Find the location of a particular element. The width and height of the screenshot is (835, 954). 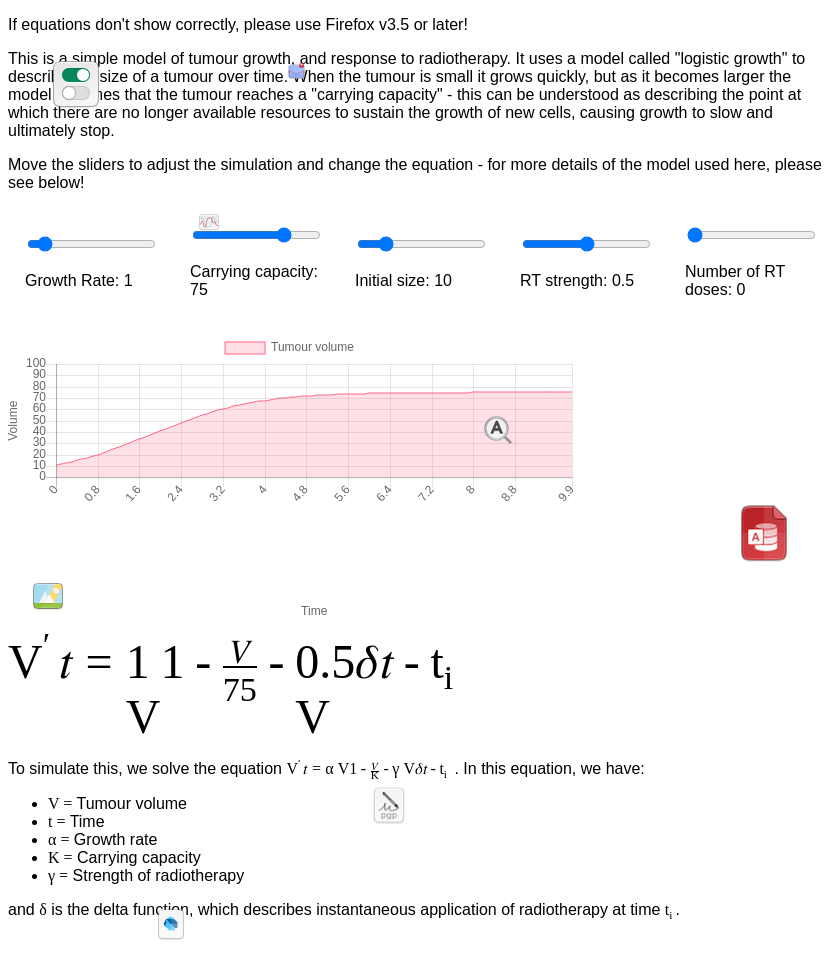

search for text or content is located at coordinates (498, 430).